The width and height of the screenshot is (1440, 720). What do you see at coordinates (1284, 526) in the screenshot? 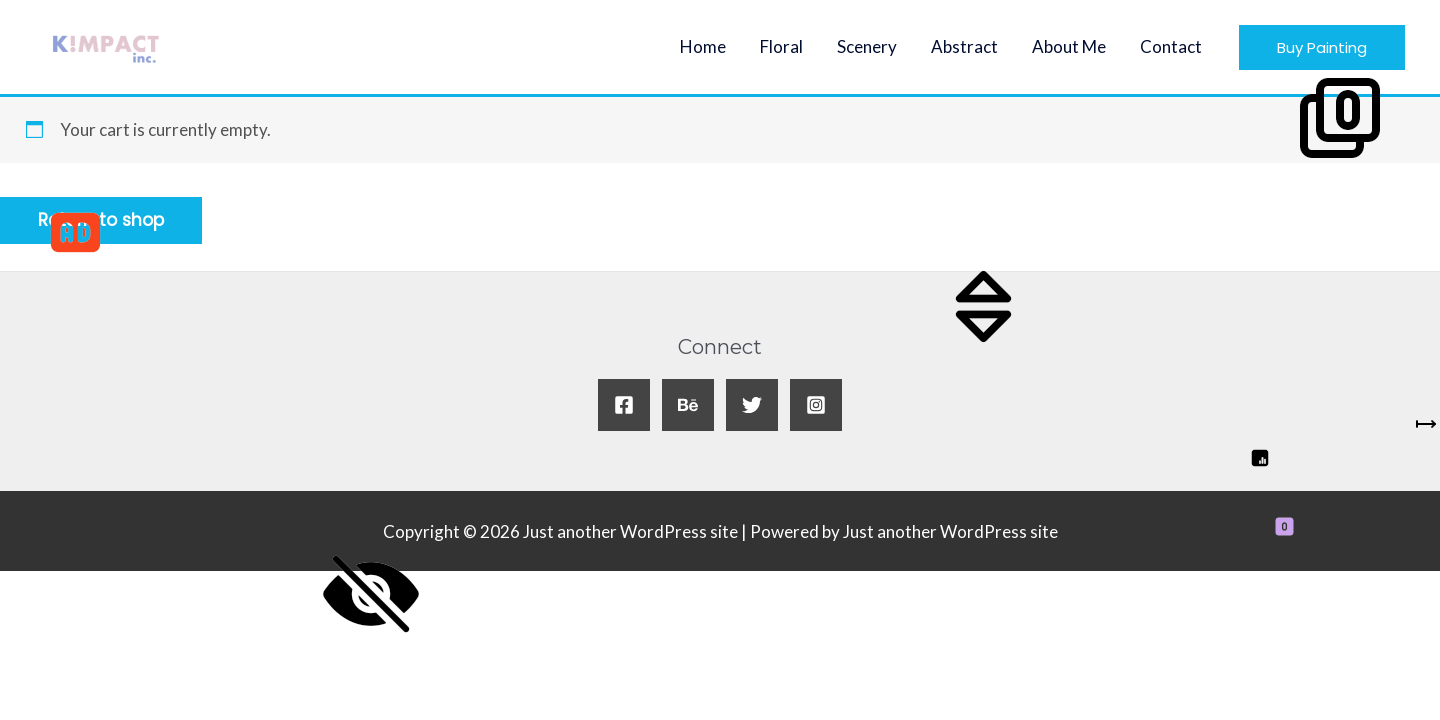
I see `indicates the letter "o" or zero value` at bounding box center [1284, 526].